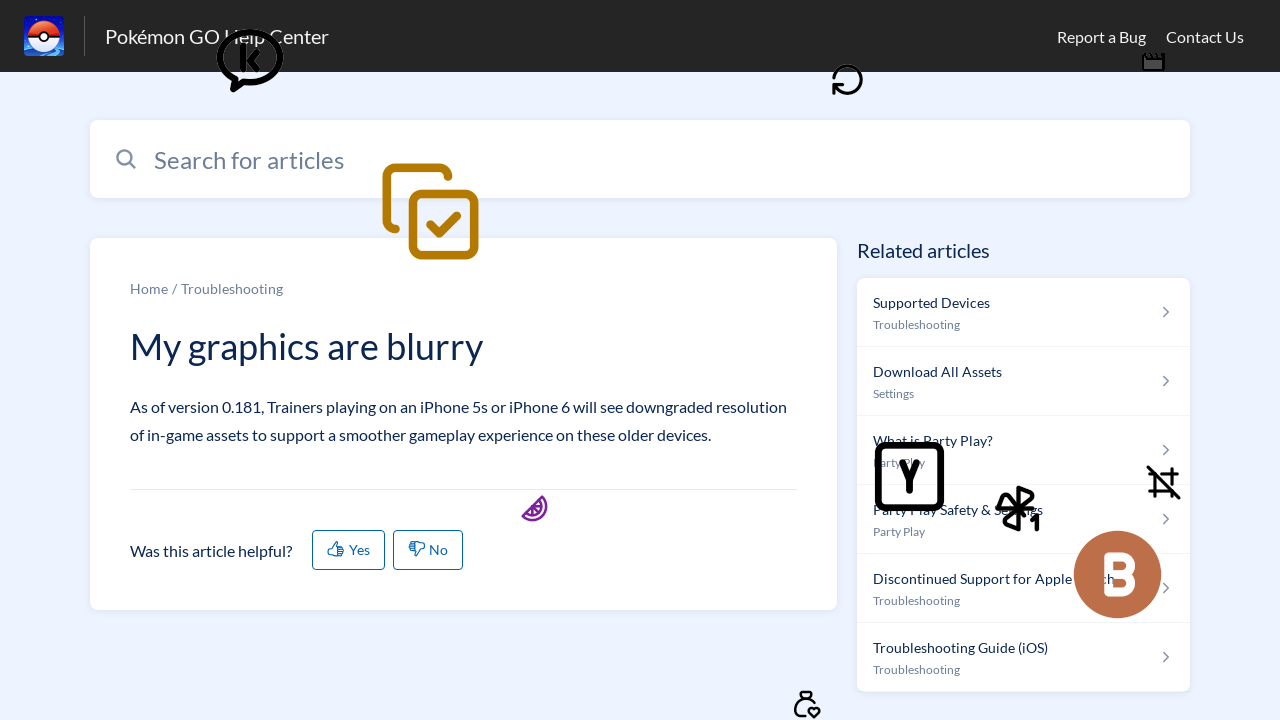 The height and width of the screenshot is (720, 1280). What do you see at coordinates (847, 79) in the screenshot?
I see `rotate image or content clockwise` at bounding box center [847, 79].